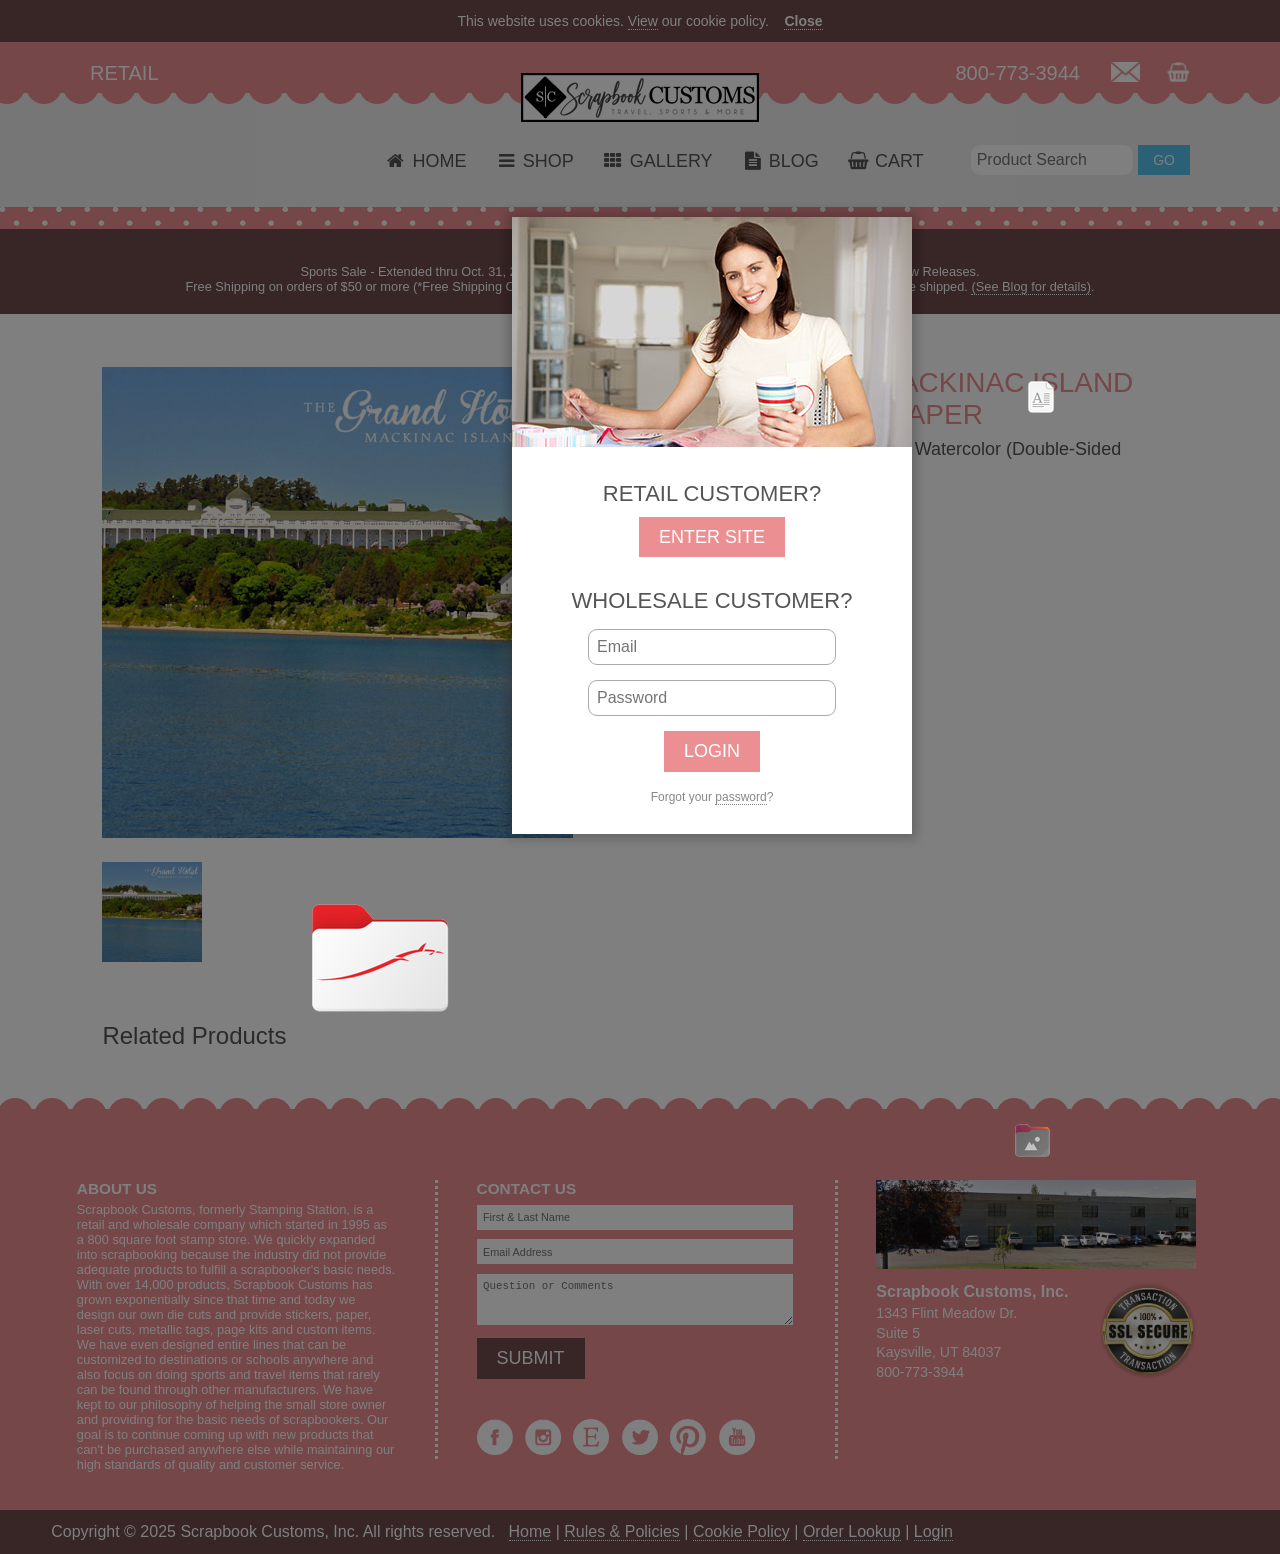  What do you see at coordinates (379, 961) in the screenshot?
I see `open bitdefender security folder` at bounding box center [379, 961].